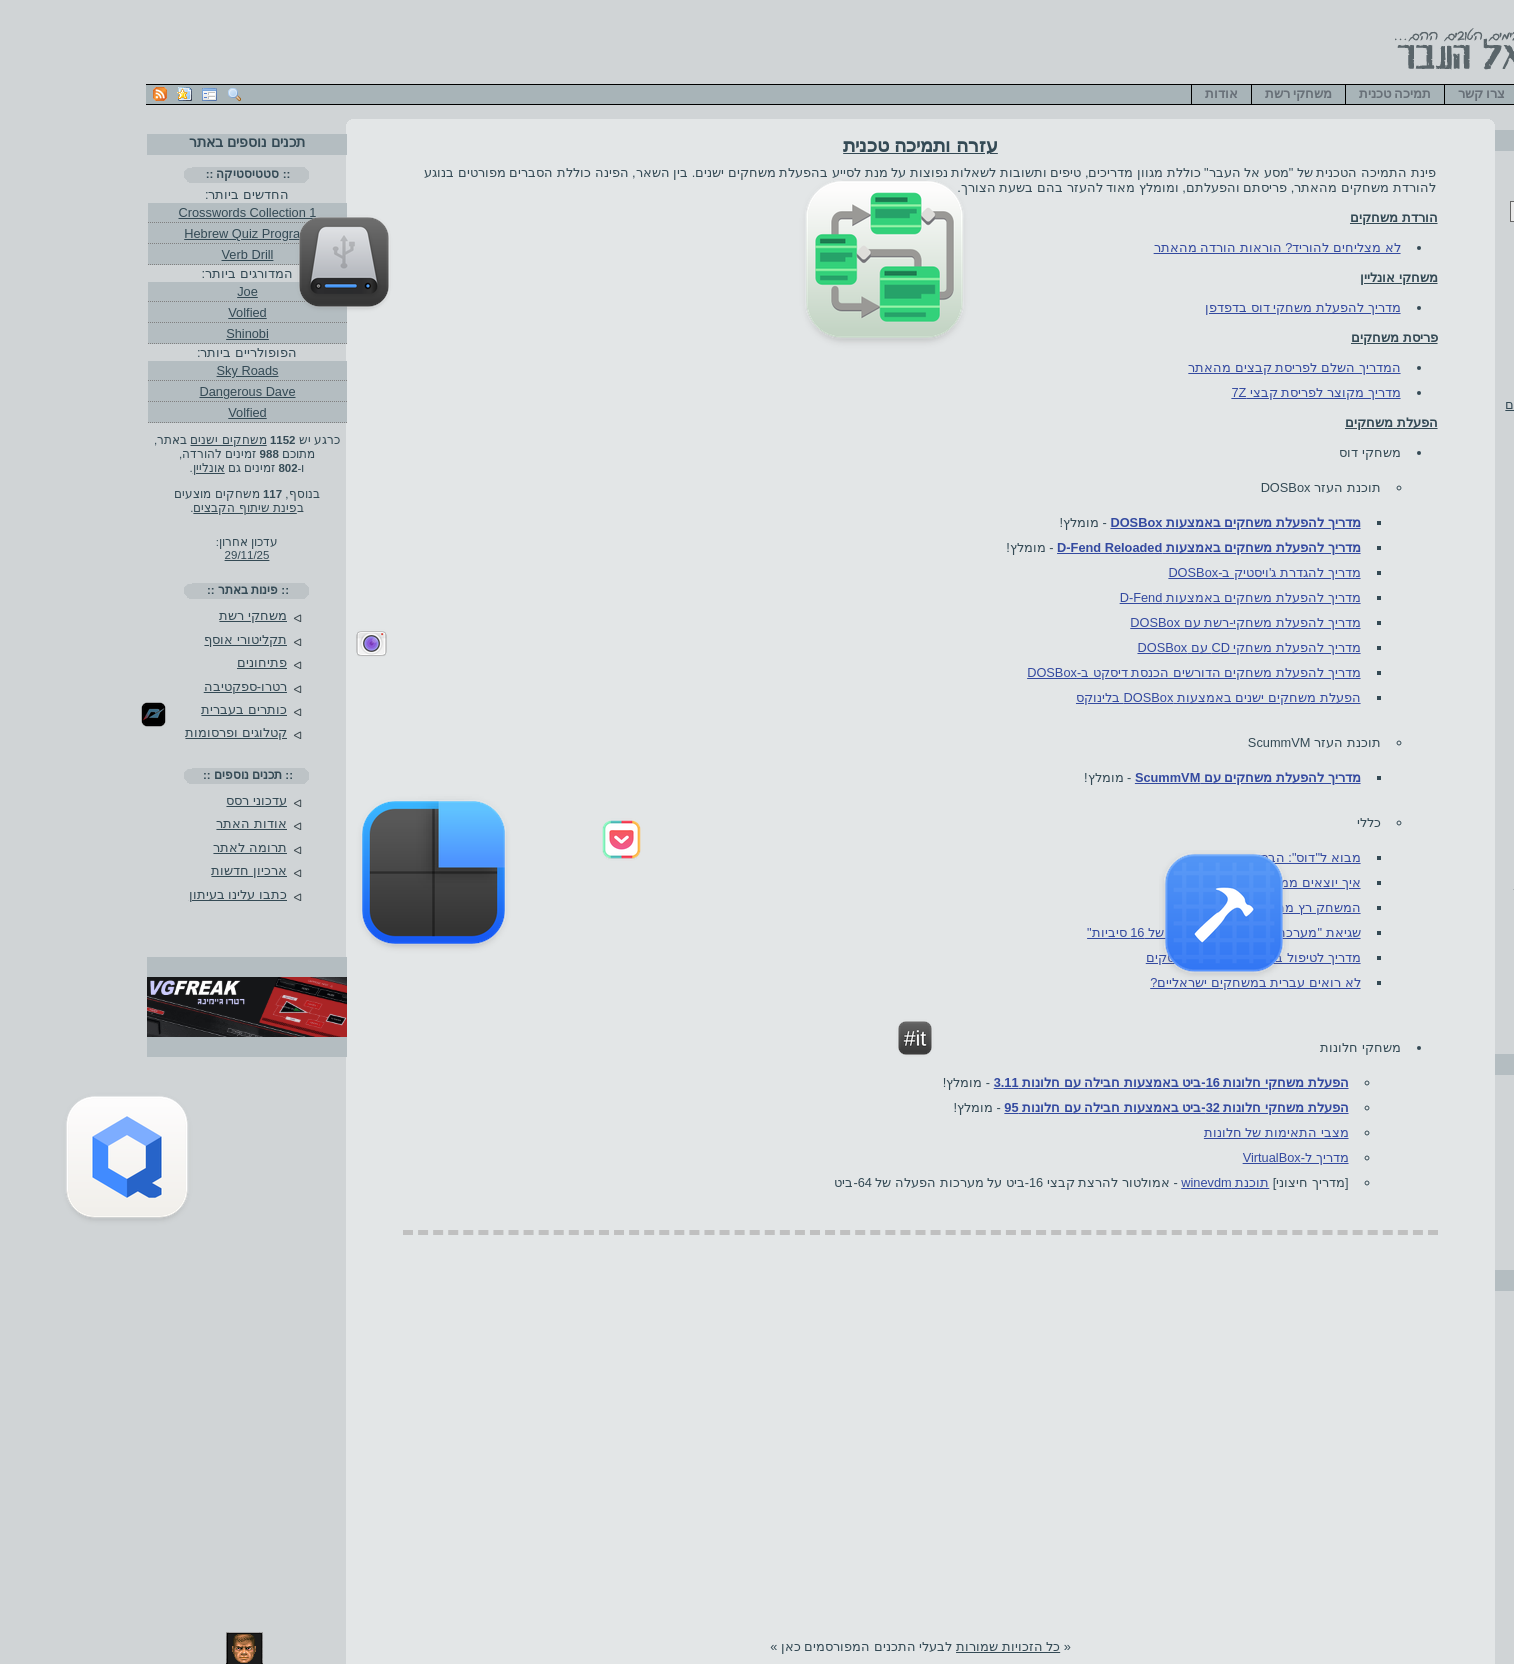 This screenshot has height=1664, width=1514. What do you see at coordinates (127, 1157) in the screenshot?
I see `open qubes os application` at bounding box center [127, 1157].